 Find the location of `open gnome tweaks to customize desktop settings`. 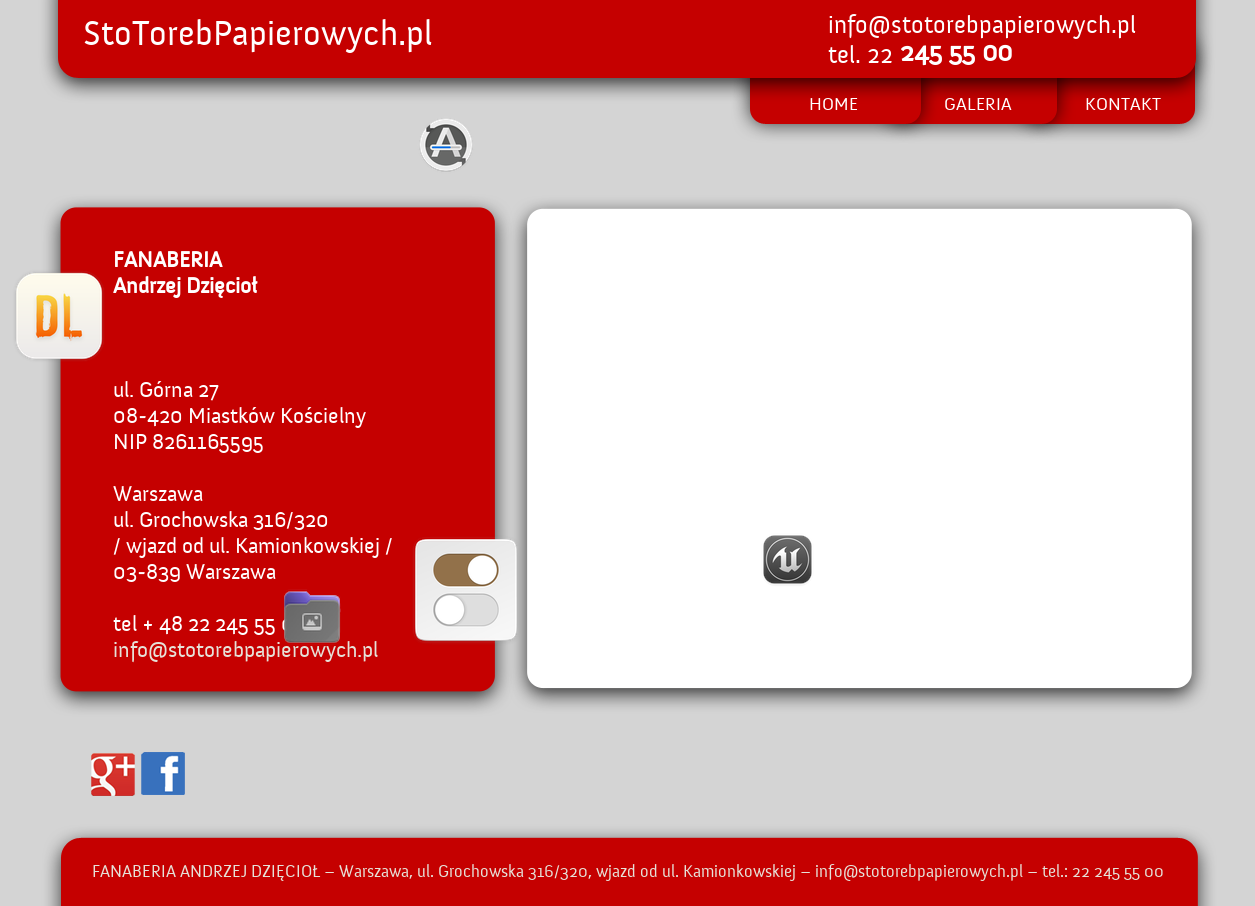

open gnome tweaks to customize desktop settings is located at coordinates (466, 590).